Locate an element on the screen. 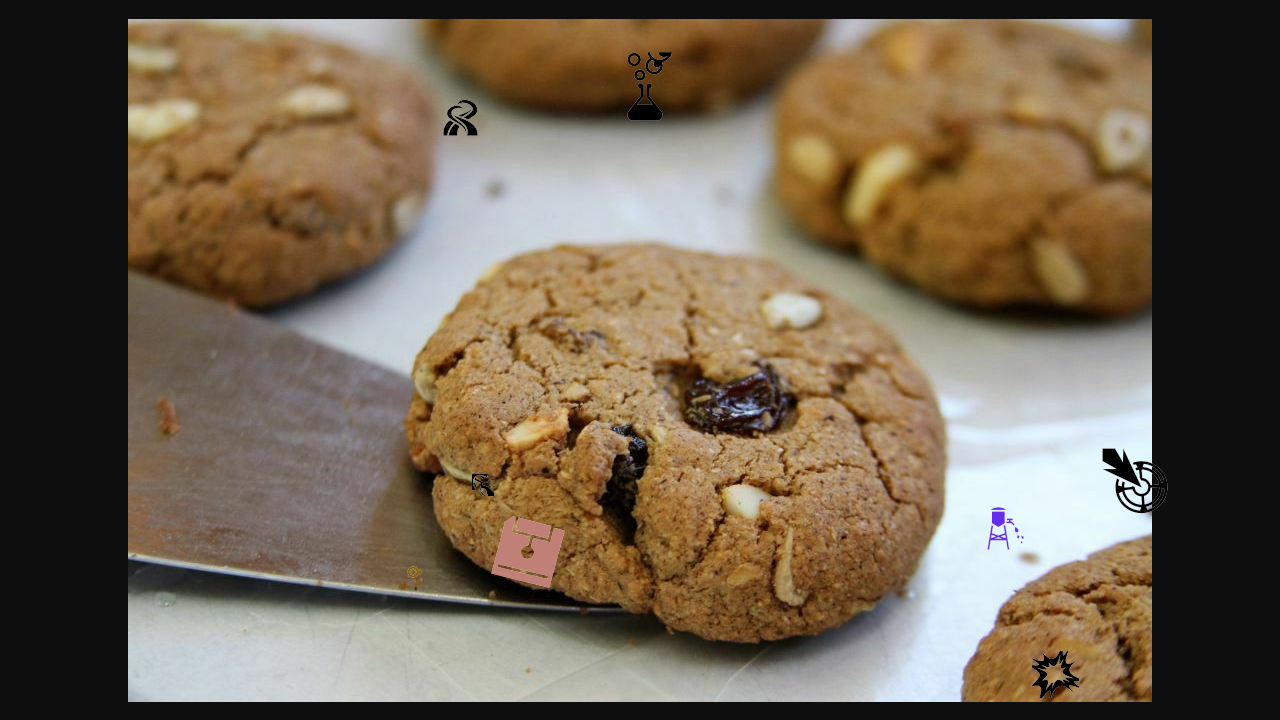 The width and height of the screenshot is (1280, 720). access chemistry or science experiments is located at coordinates (645, 86).